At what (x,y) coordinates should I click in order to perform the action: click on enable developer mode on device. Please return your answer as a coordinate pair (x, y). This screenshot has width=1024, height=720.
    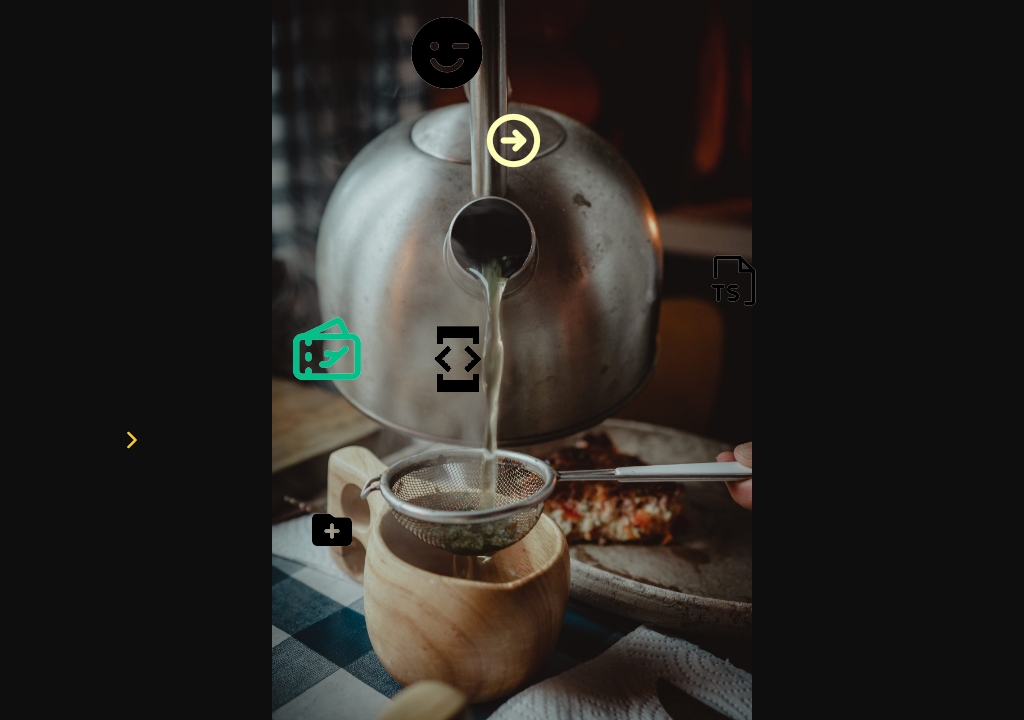
    Looking at the image, I should click on (458, 359).